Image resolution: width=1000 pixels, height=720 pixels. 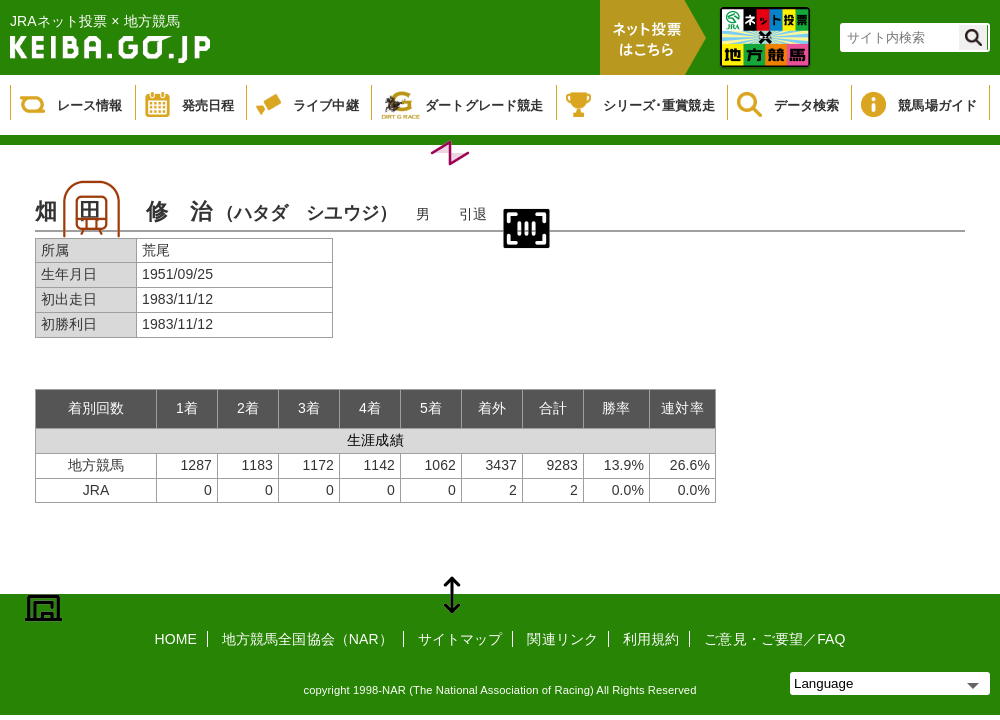 What do you see at coordinates (450, 153) in the screenshot?
I see `adjust sawtooth waveform settings` at bounding box center [450, 153].